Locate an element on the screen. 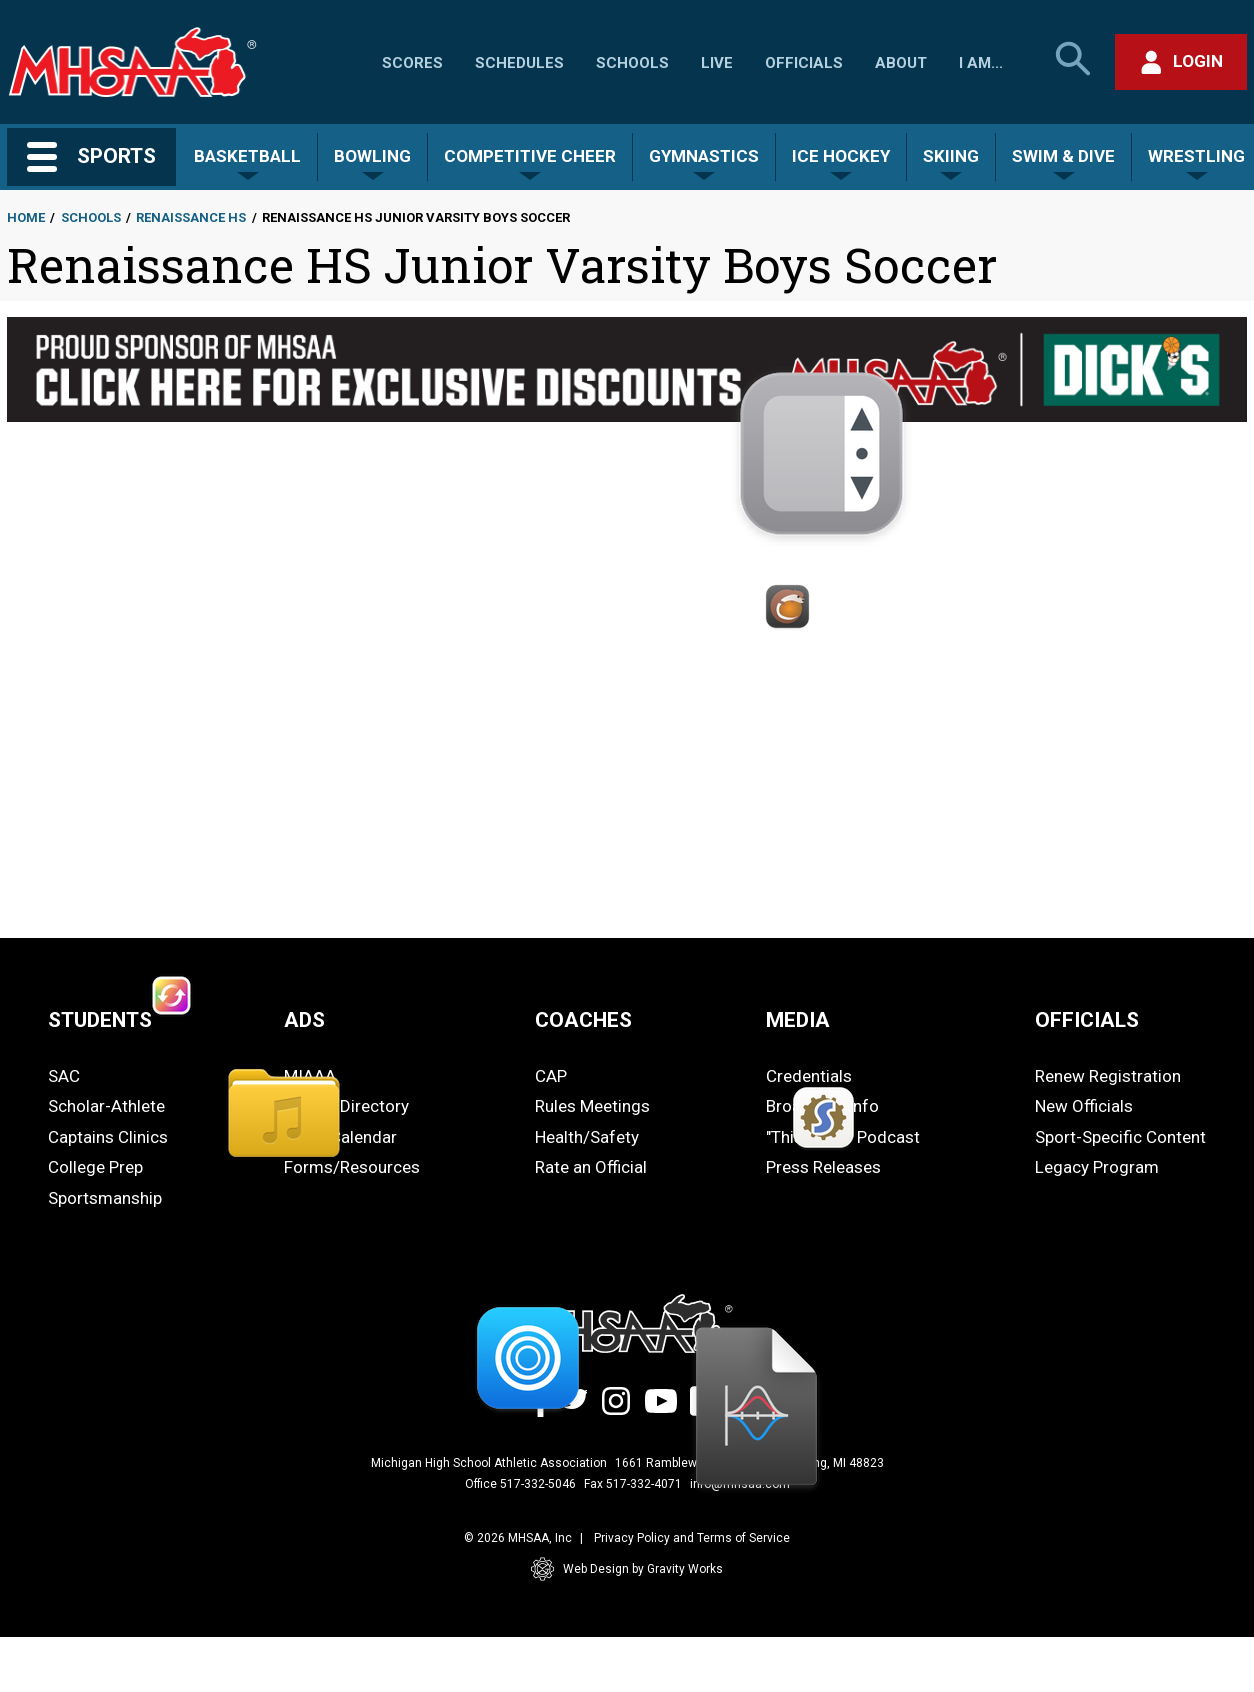 This screenshot has width=1254, height=1692. open a LabPlot2 data analysis file is located at coordinates (756, 1409).